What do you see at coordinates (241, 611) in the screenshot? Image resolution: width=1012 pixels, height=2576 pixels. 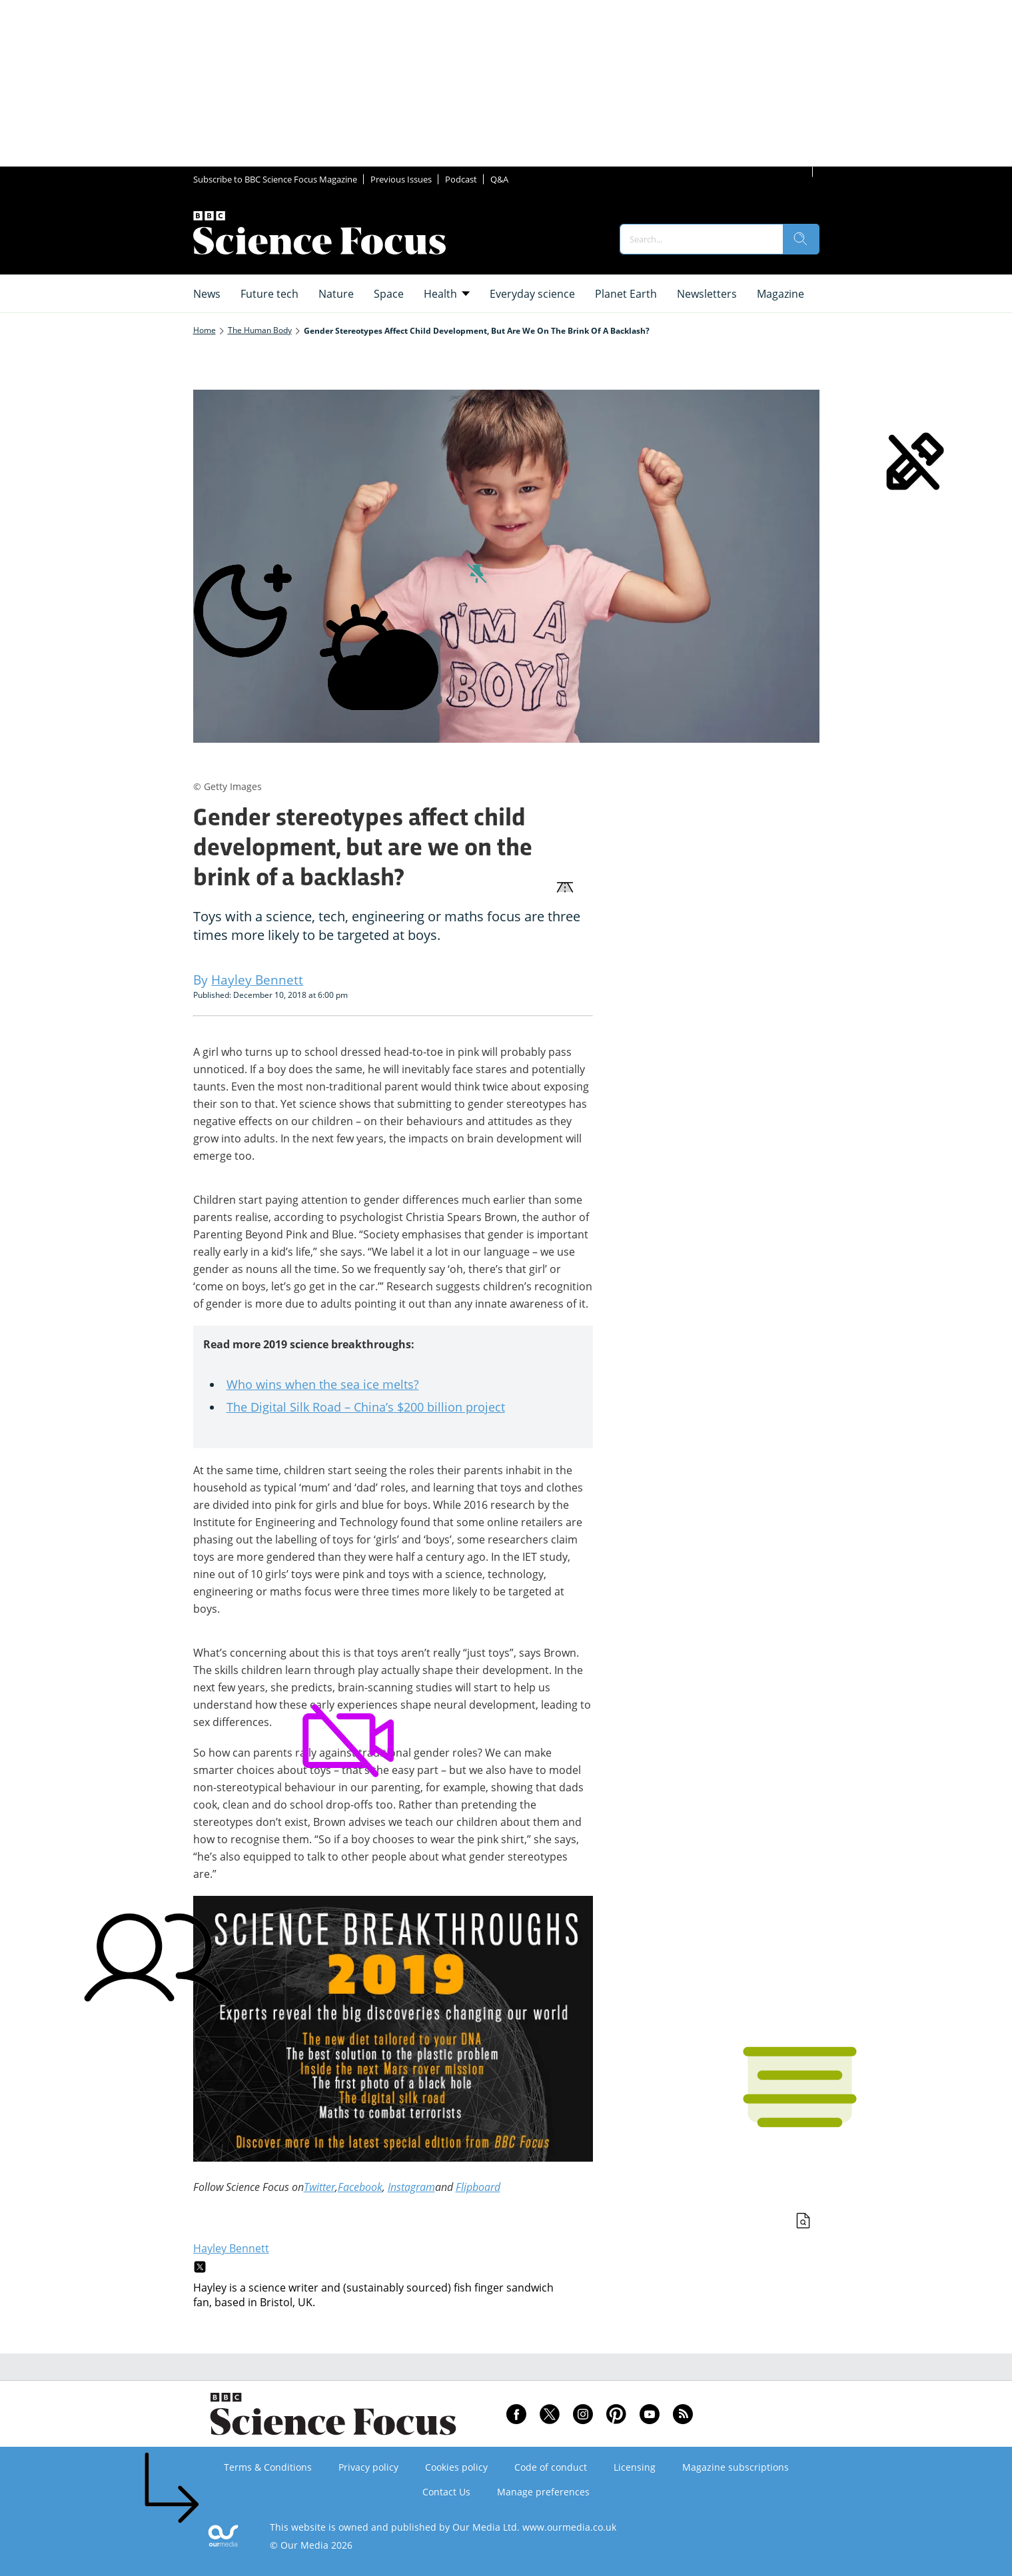 I see `enable dark mode or night theme` at bounding box center [241, 611].